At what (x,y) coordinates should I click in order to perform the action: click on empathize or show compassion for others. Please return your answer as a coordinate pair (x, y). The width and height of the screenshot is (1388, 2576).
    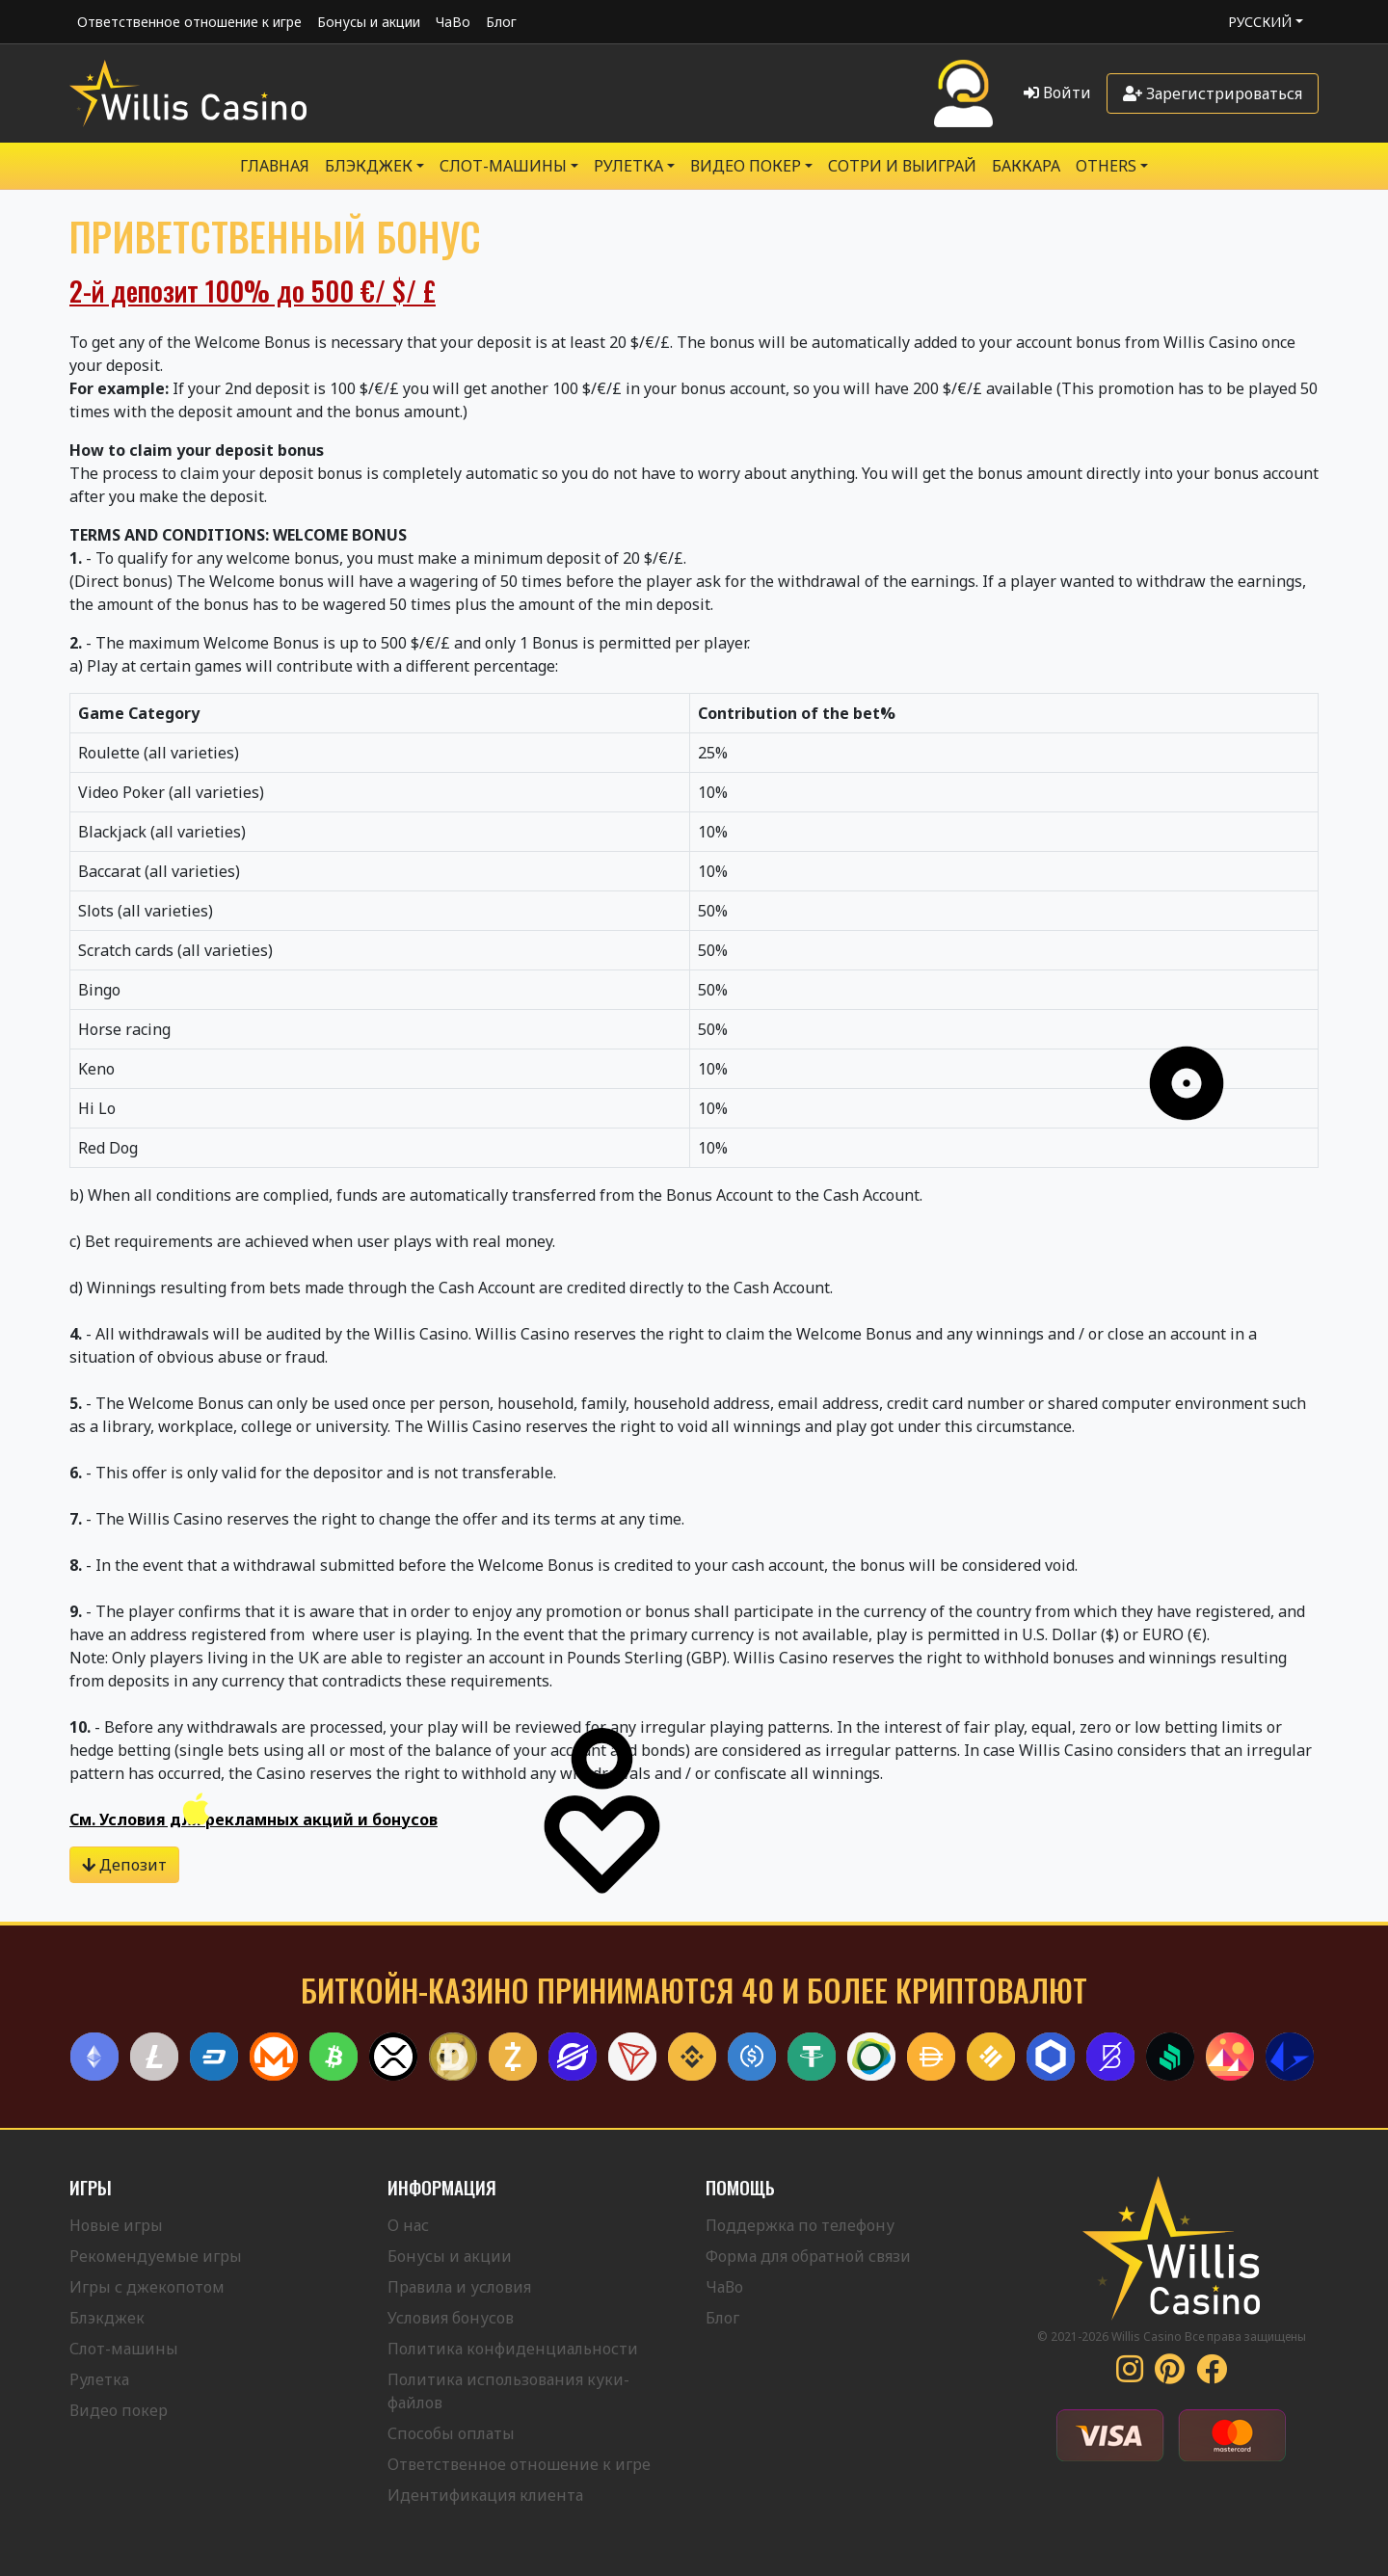
    Looking at the image, I should click on (601, 1812).